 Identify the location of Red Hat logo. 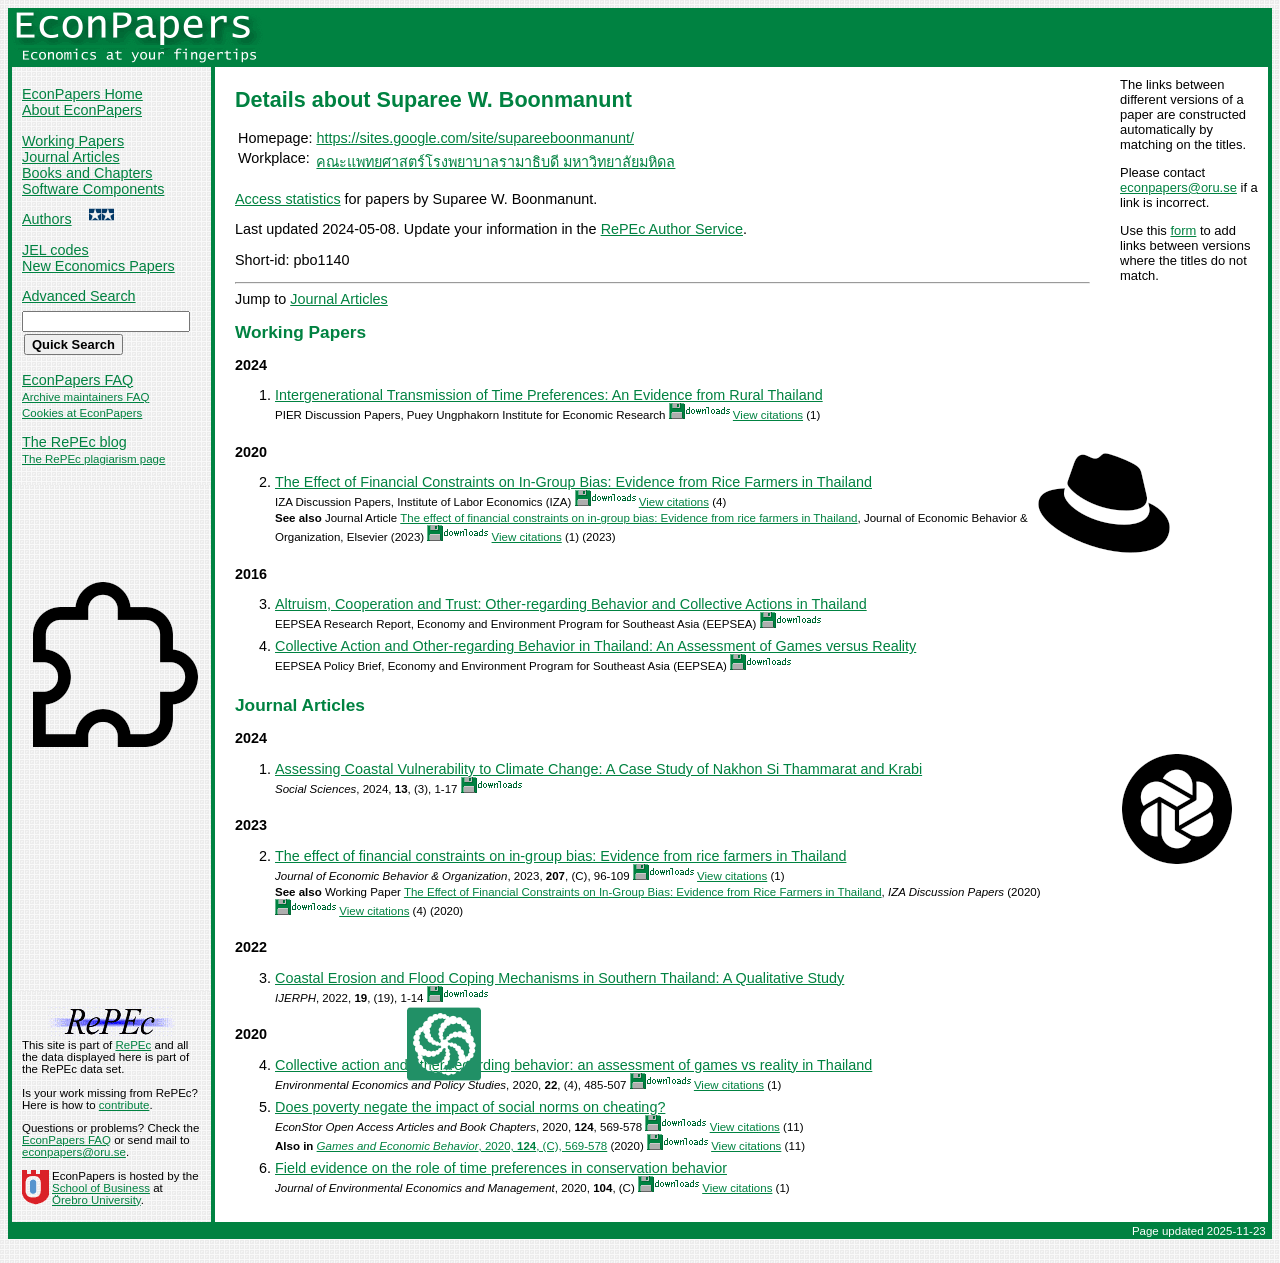
(1104, 503).